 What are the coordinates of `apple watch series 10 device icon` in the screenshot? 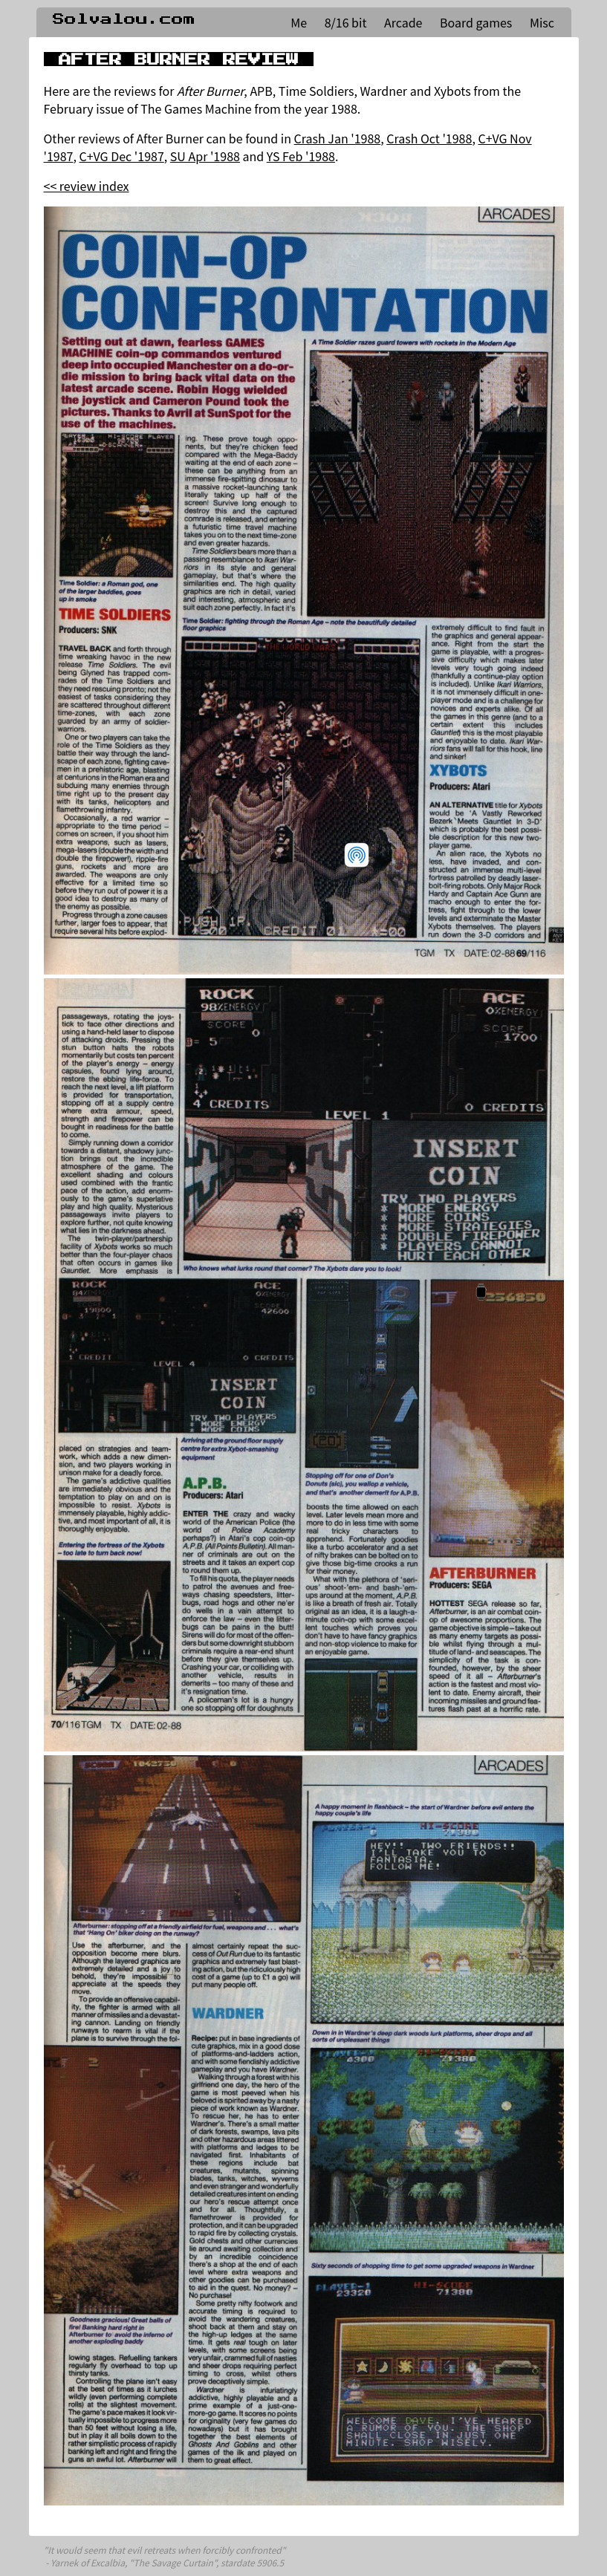 It's located at (481, 1292).